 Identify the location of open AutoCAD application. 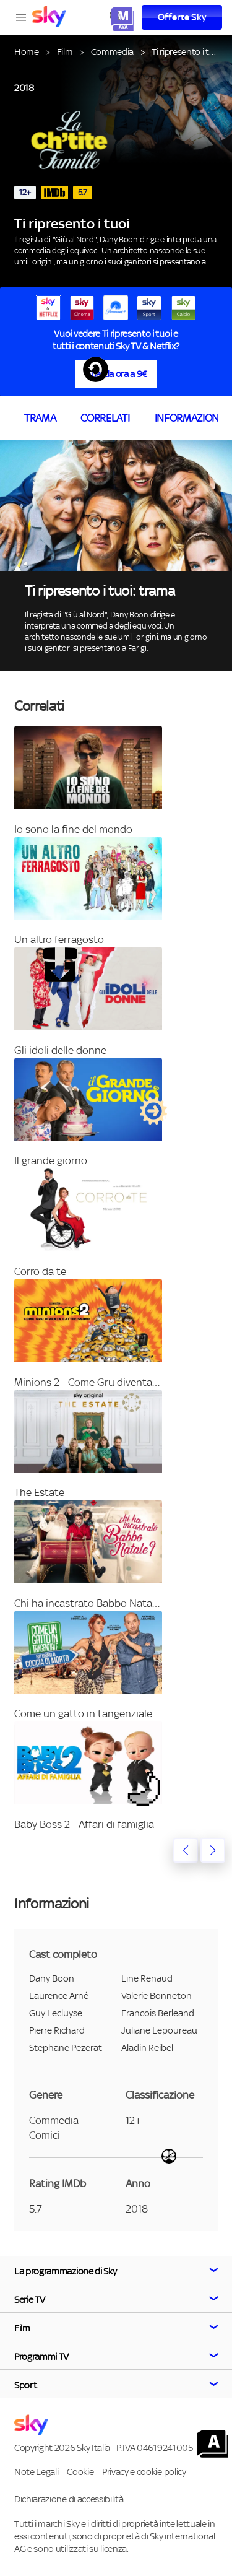
(212, 2443).